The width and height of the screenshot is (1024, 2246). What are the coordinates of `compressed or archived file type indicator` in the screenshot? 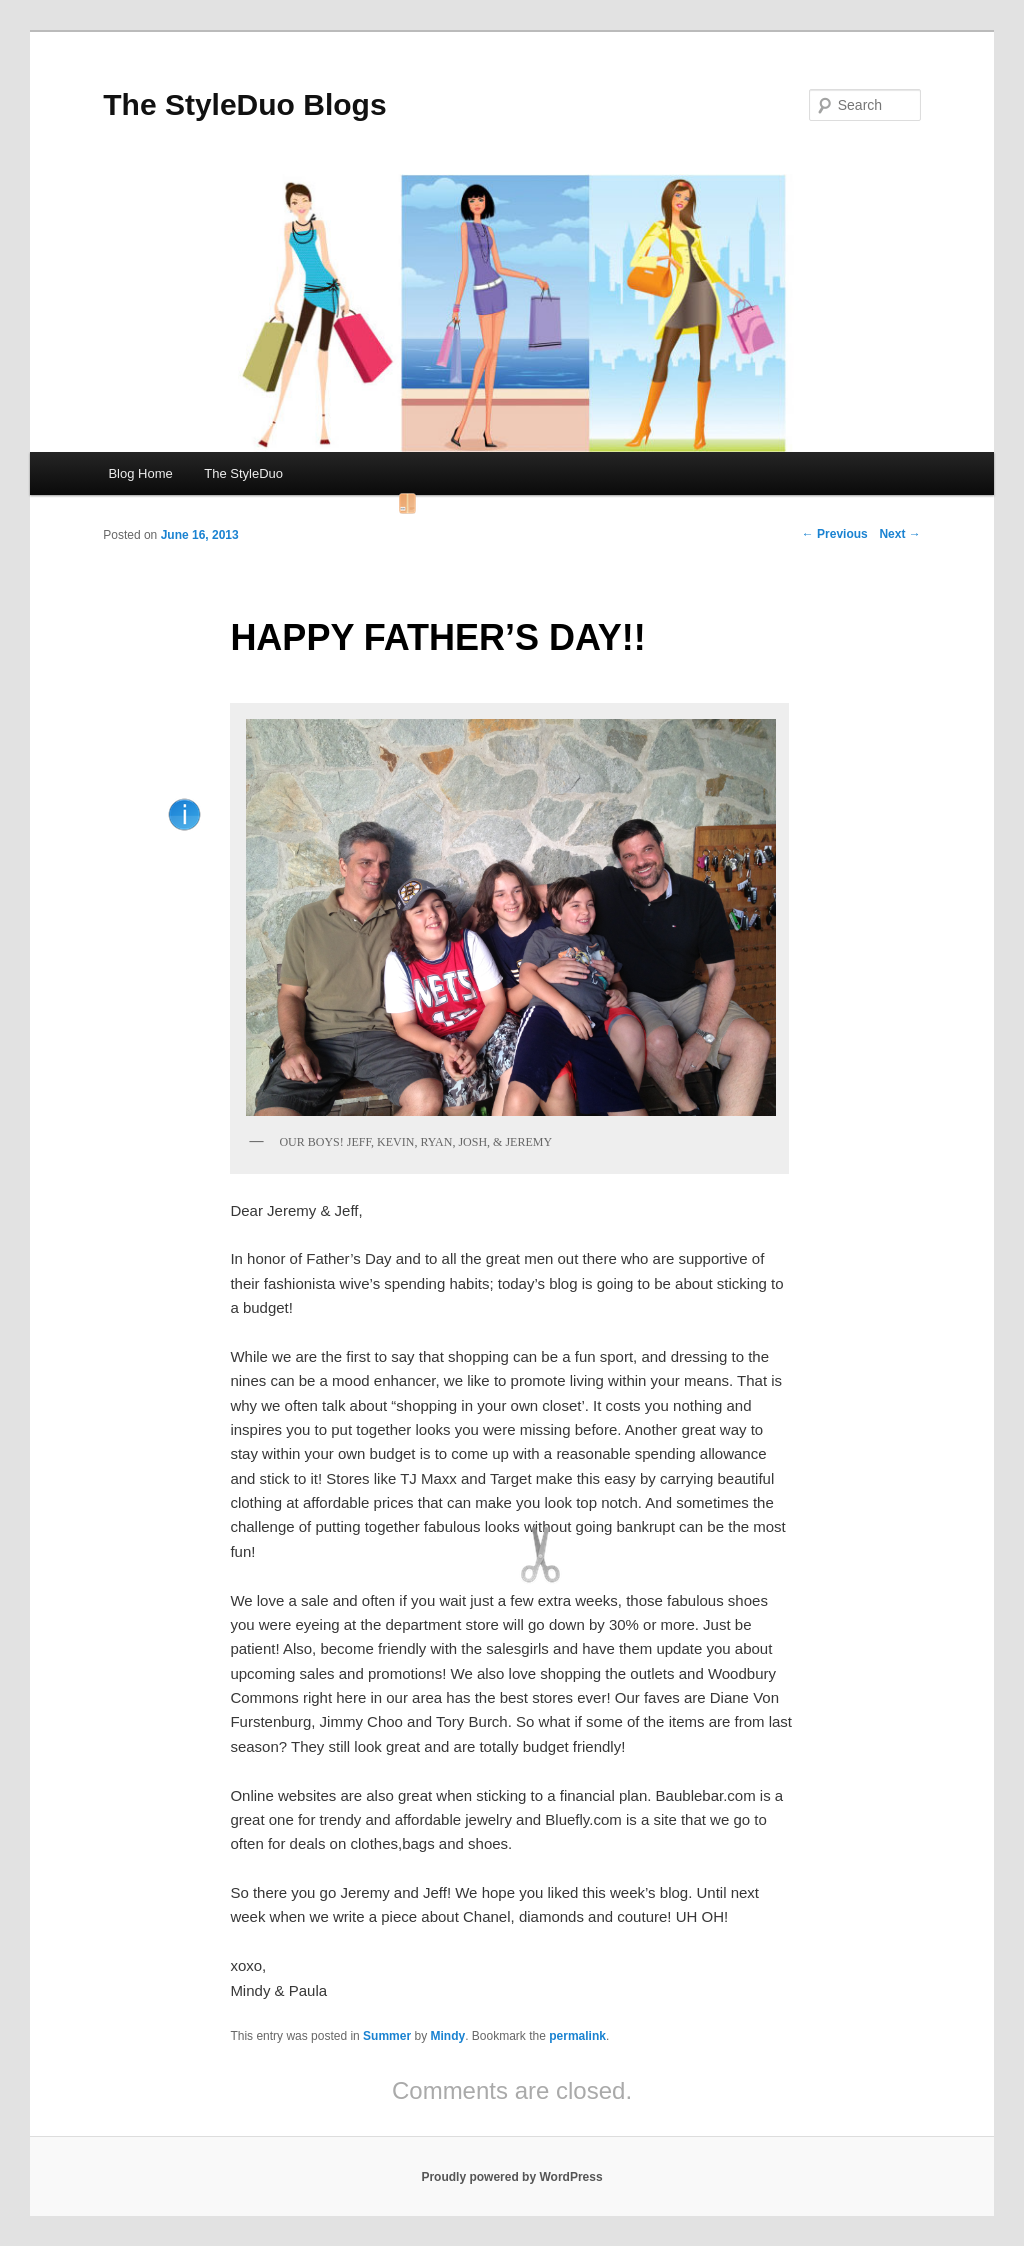 It's located at (407, 503).